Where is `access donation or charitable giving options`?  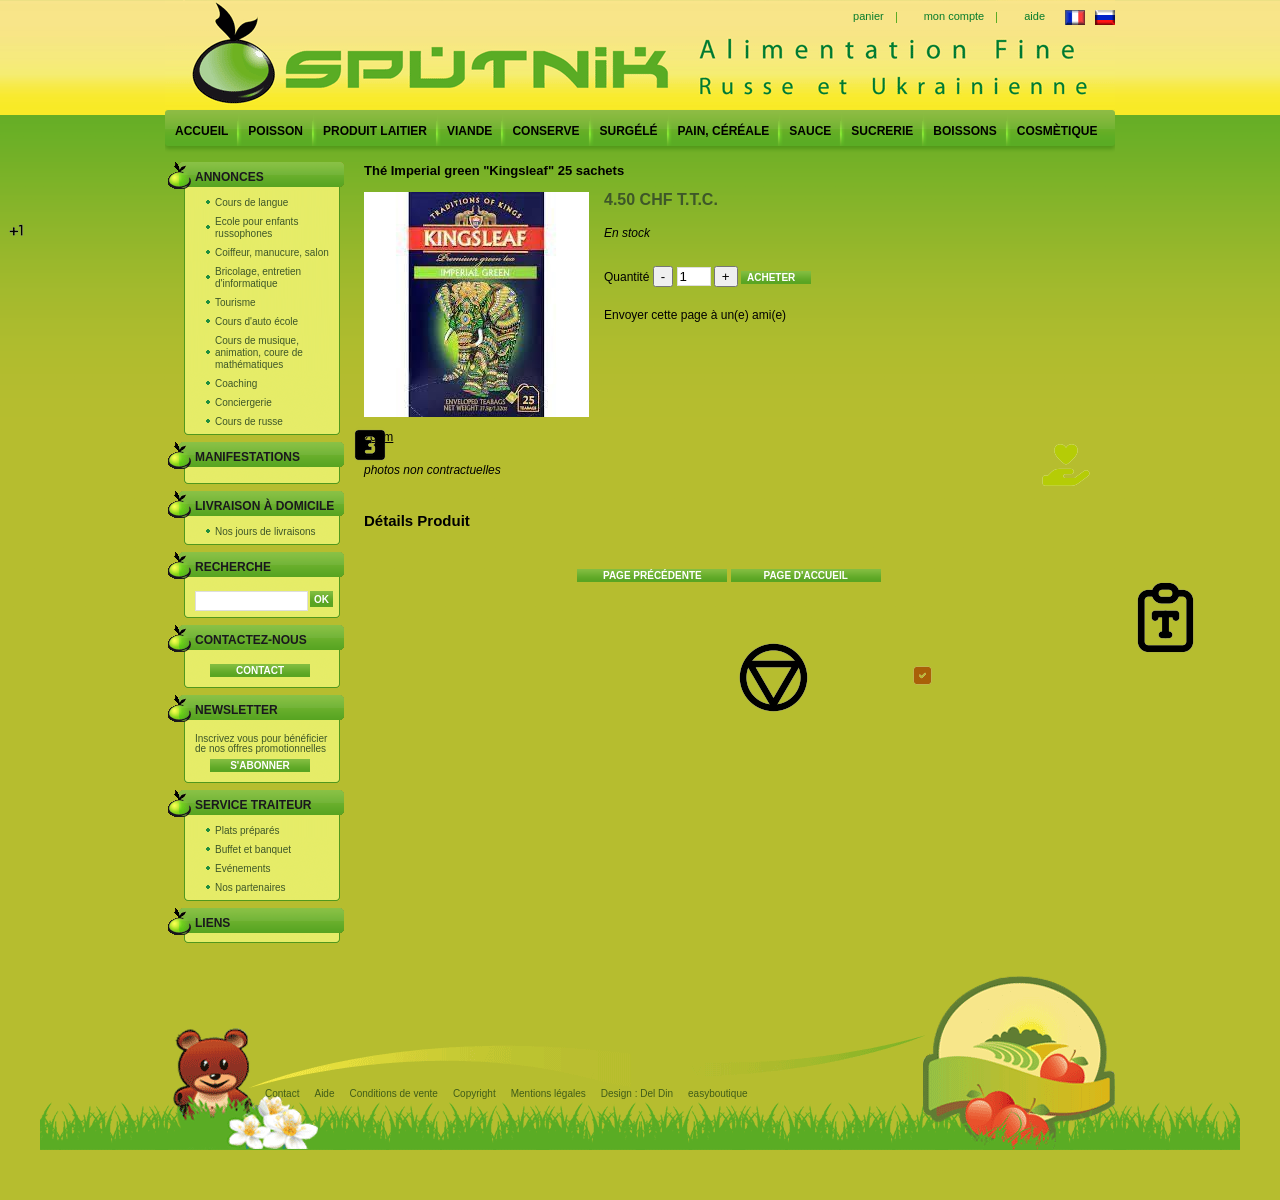
access donation or charitable giving options is located at coordinates (1066, 465).